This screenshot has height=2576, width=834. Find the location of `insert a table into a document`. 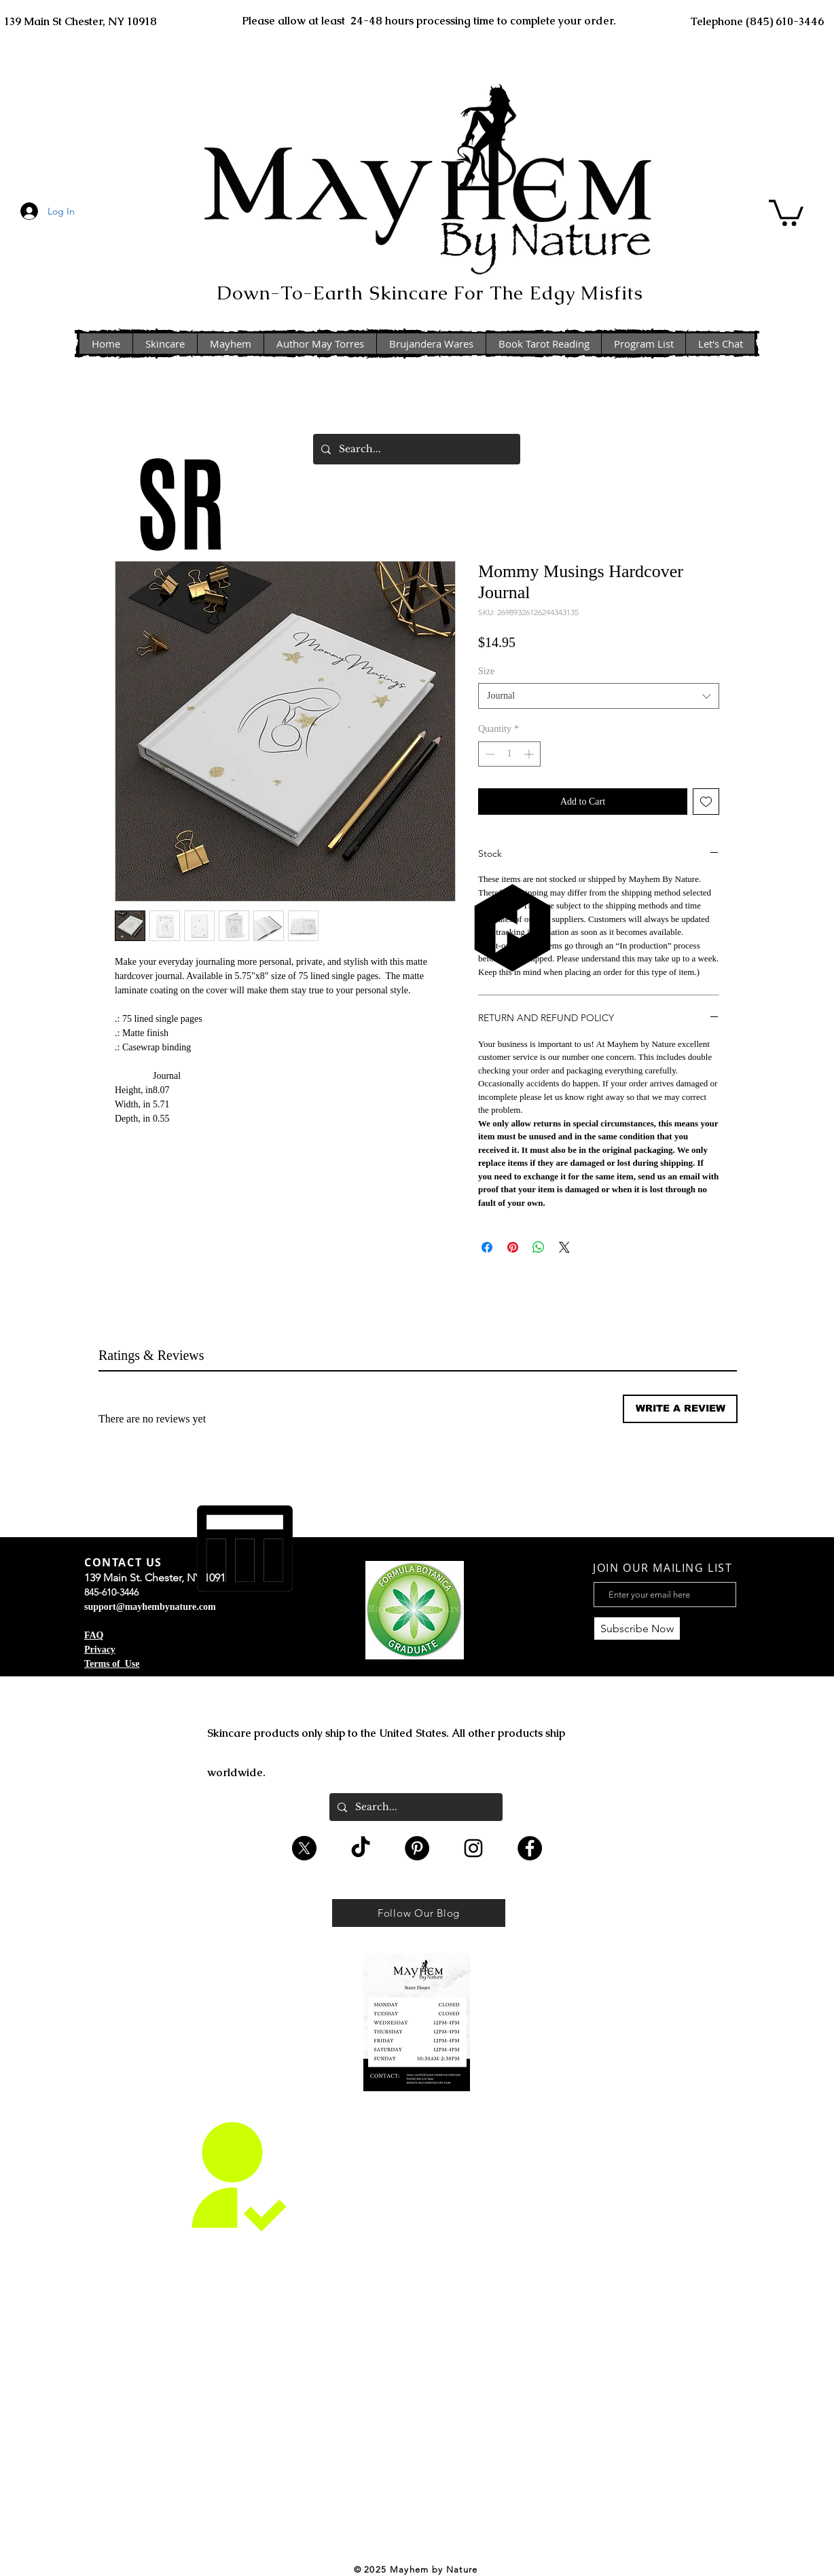

insert a table into a document is located at coordinates (244, 1548).